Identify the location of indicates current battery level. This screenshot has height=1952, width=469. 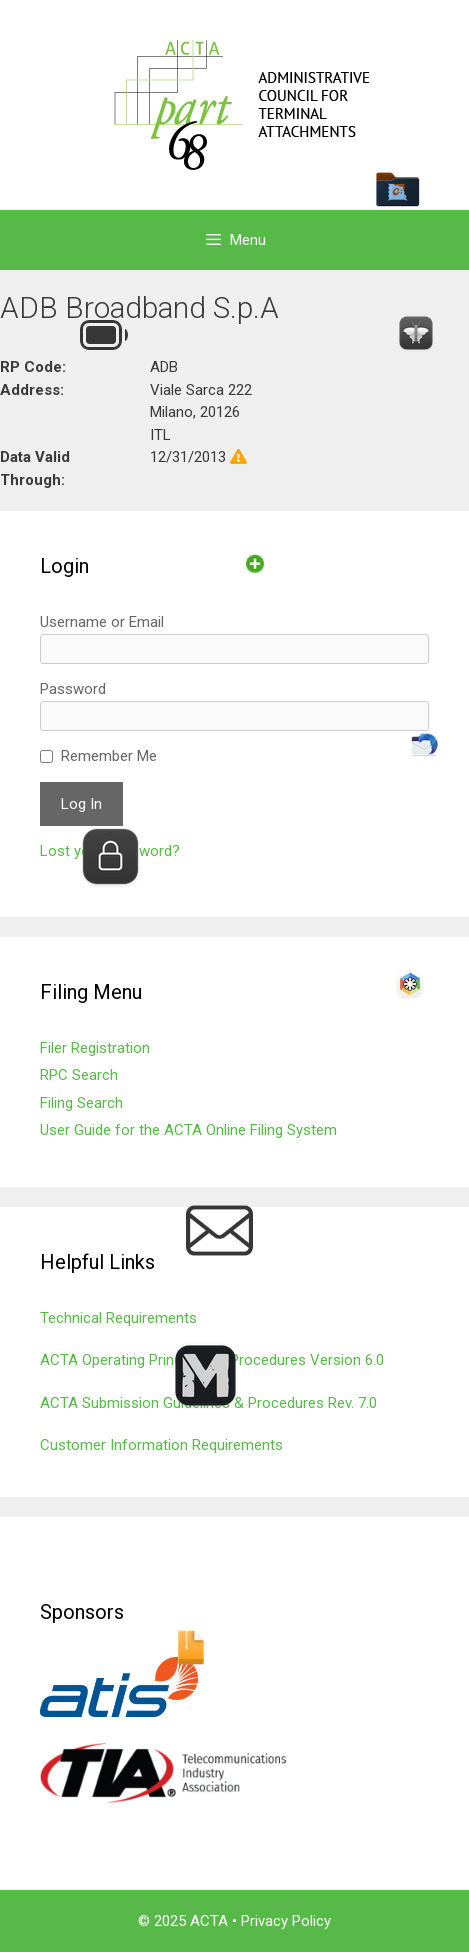
(104, 335).